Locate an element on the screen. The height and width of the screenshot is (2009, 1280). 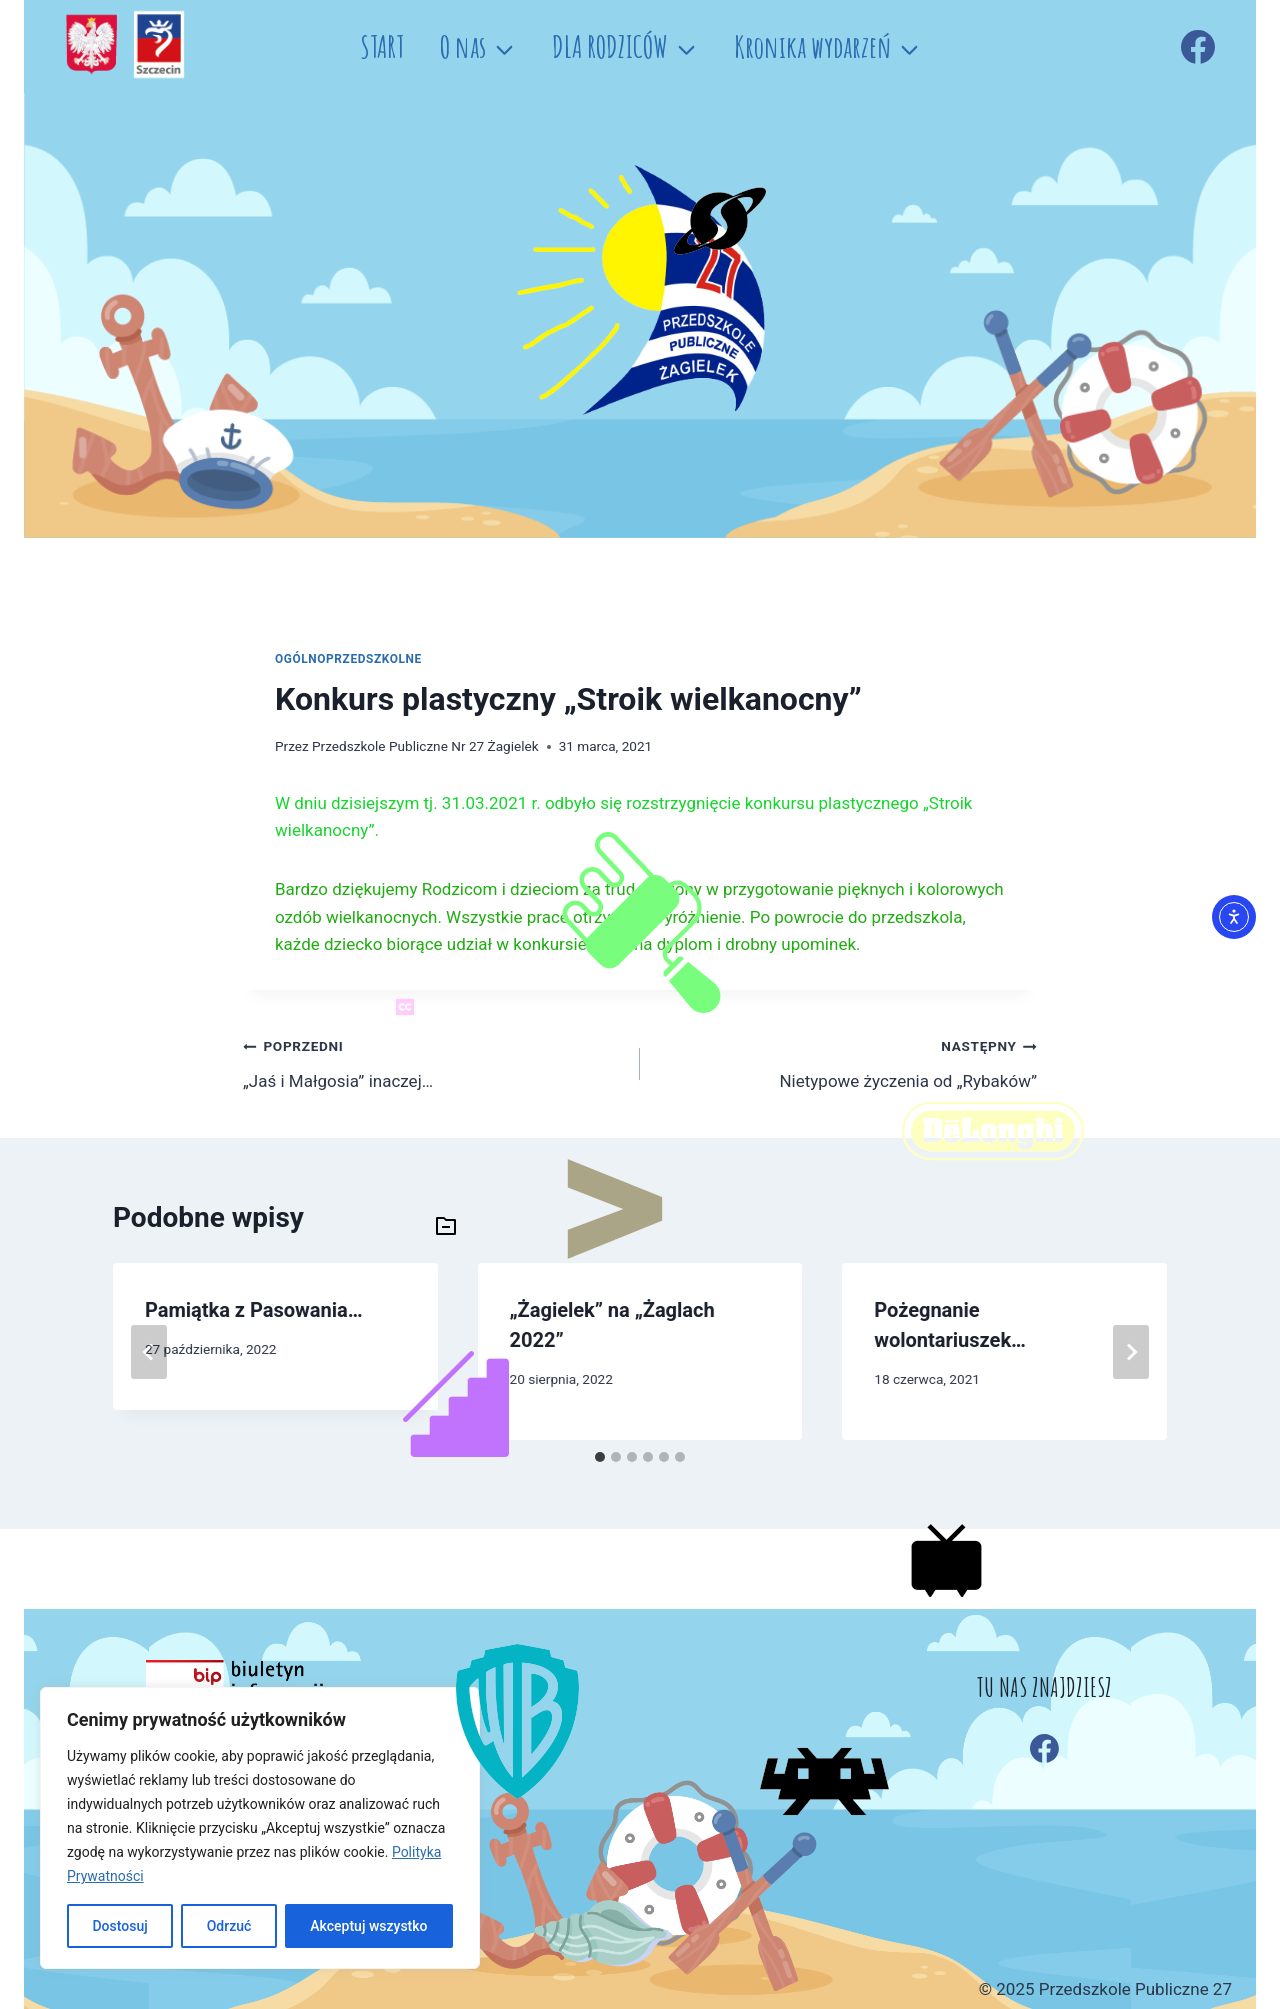
remove items from folder is located at coordinates (446, 1226).